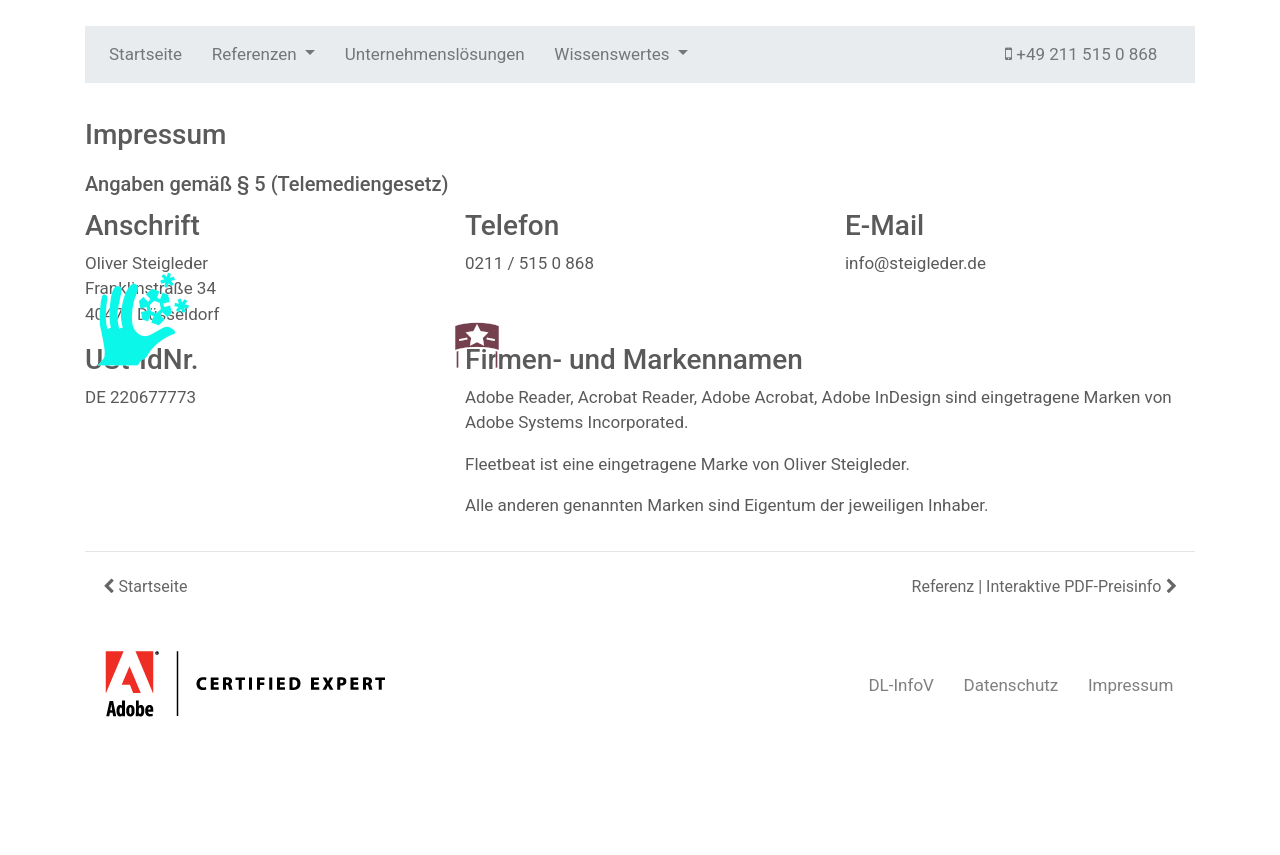  I want to click on cast an ice or frost spell, so click(144, 319).